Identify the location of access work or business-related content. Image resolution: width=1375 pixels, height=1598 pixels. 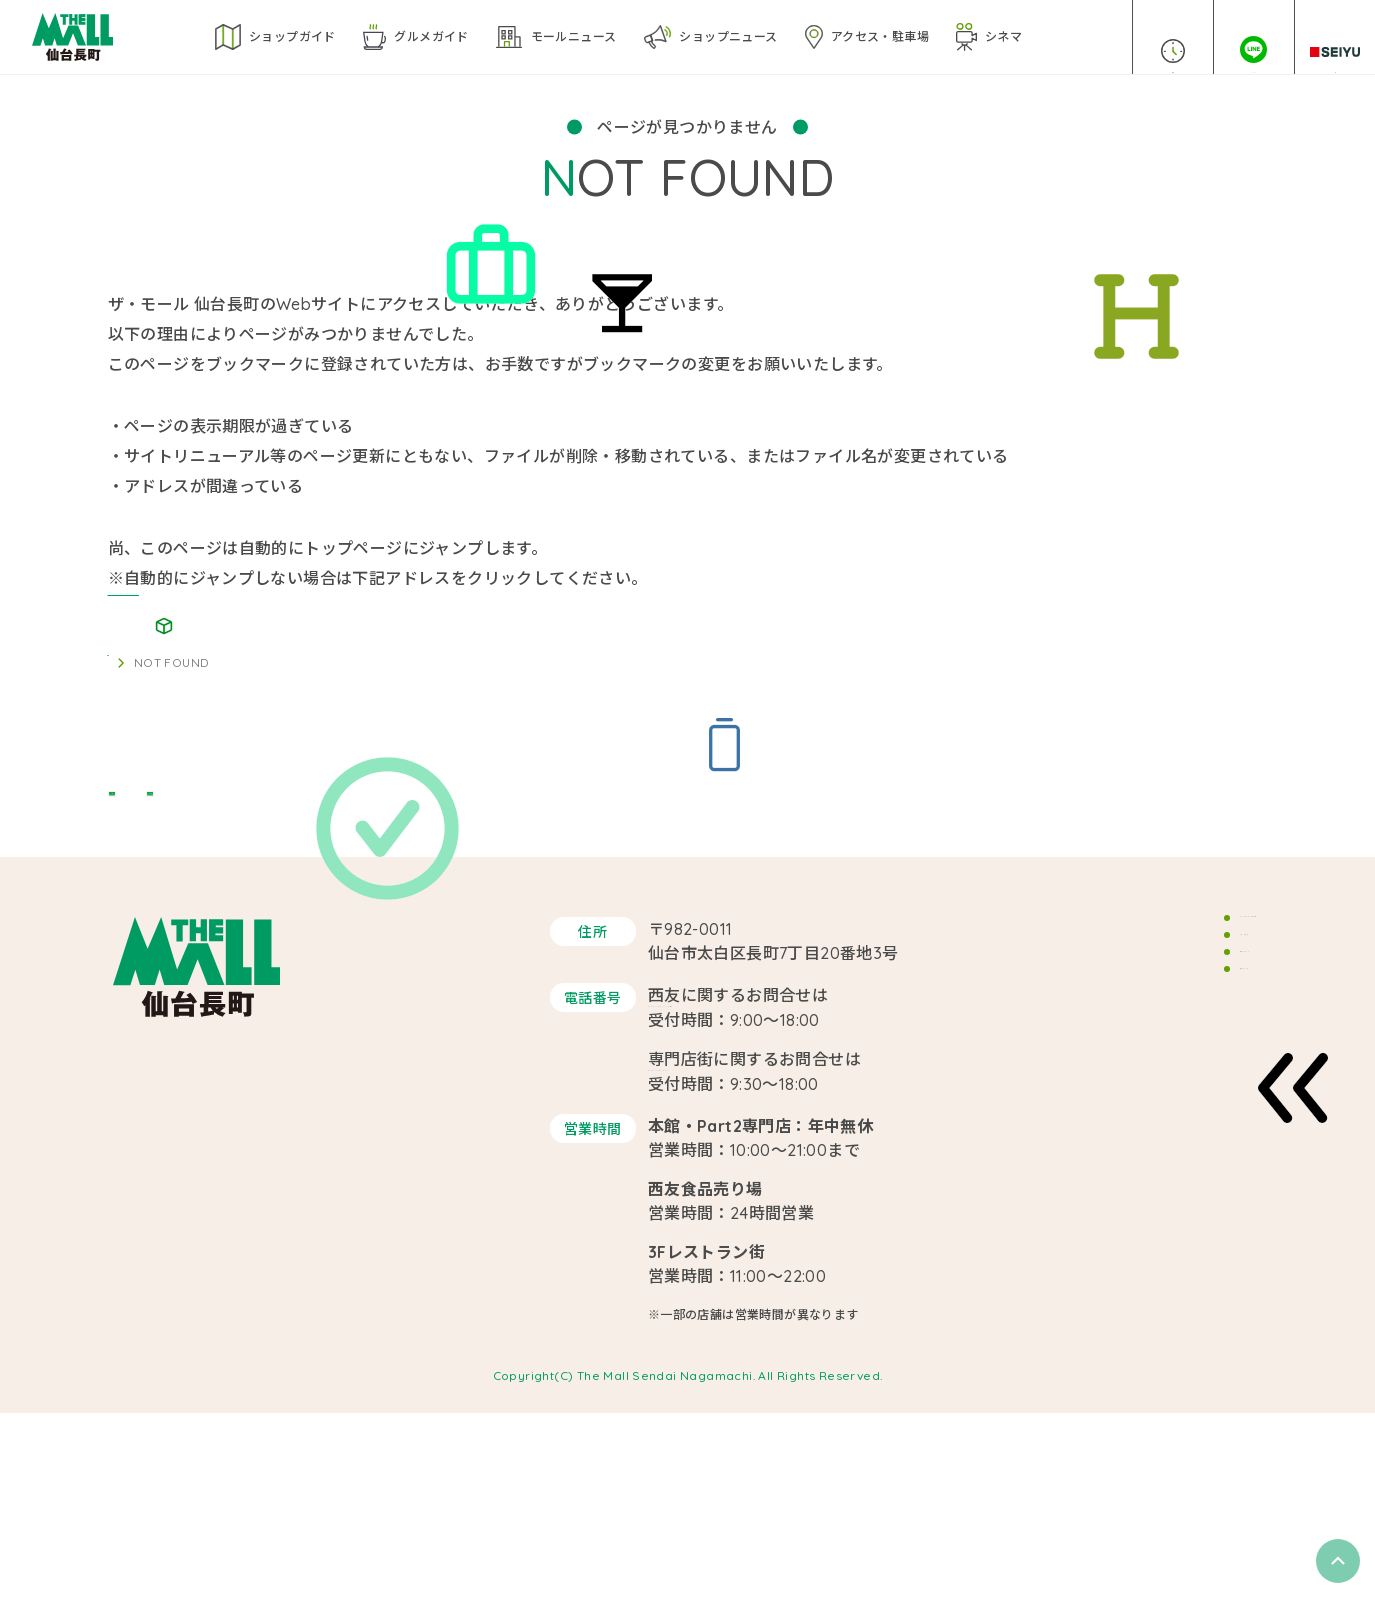
(491, 264).